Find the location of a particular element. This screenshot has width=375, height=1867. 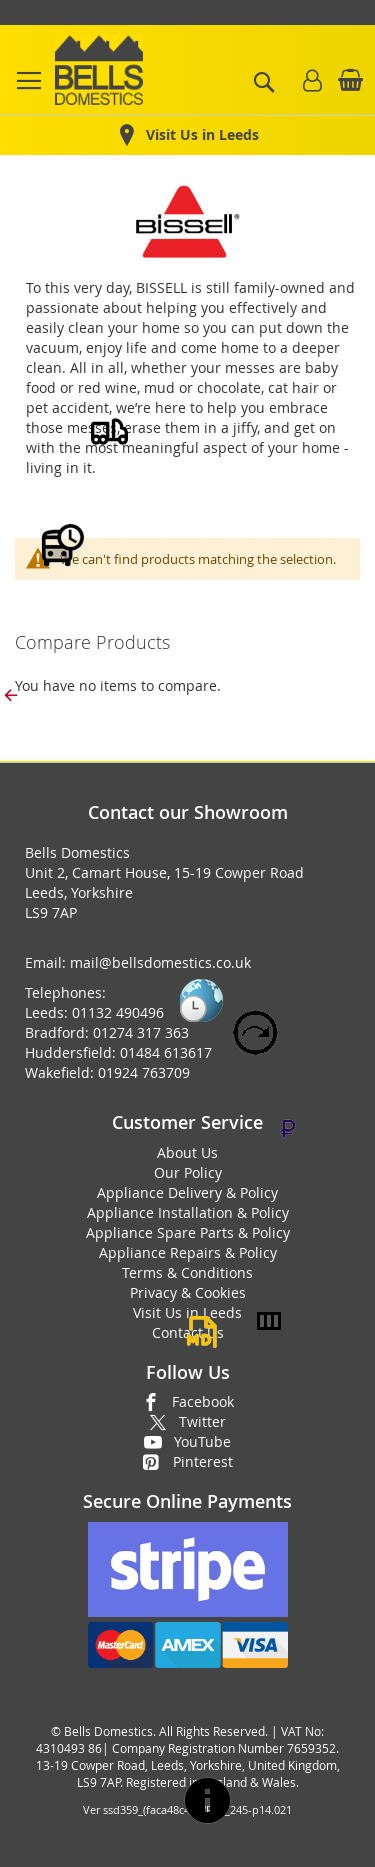

open a markdown file is located at coordinates (203, 1332).